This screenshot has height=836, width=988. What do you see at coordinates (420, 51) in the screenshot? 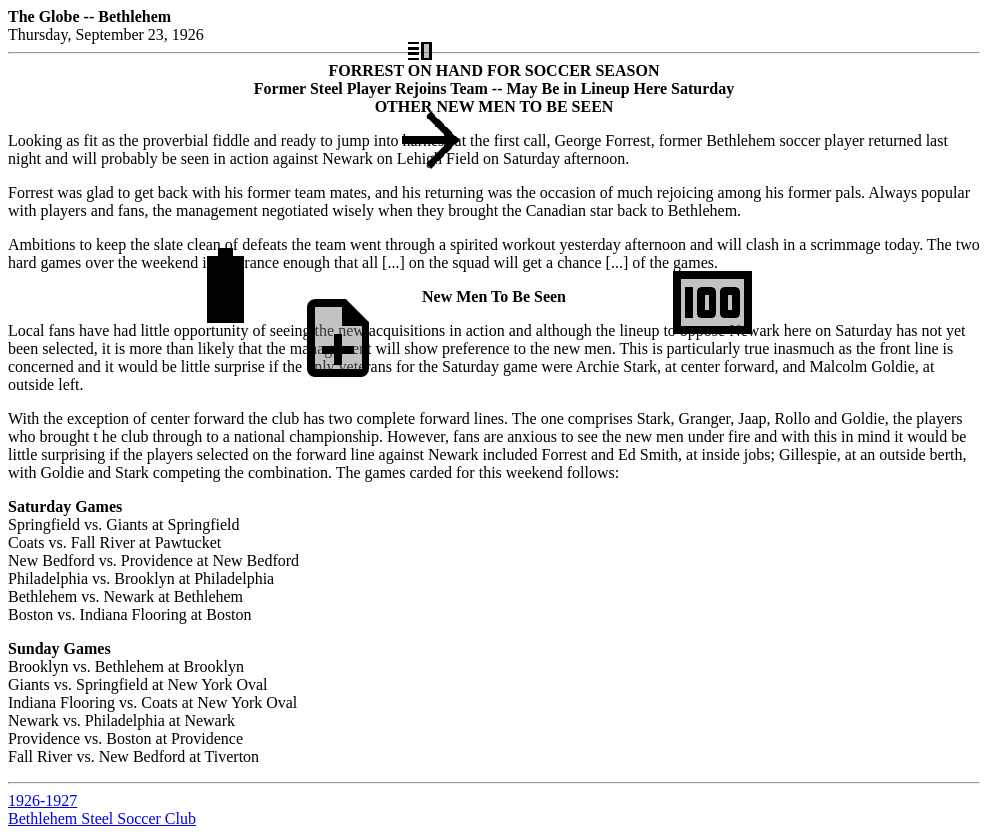
I see `split view into vertical panels` at bounding box center [420, 51].